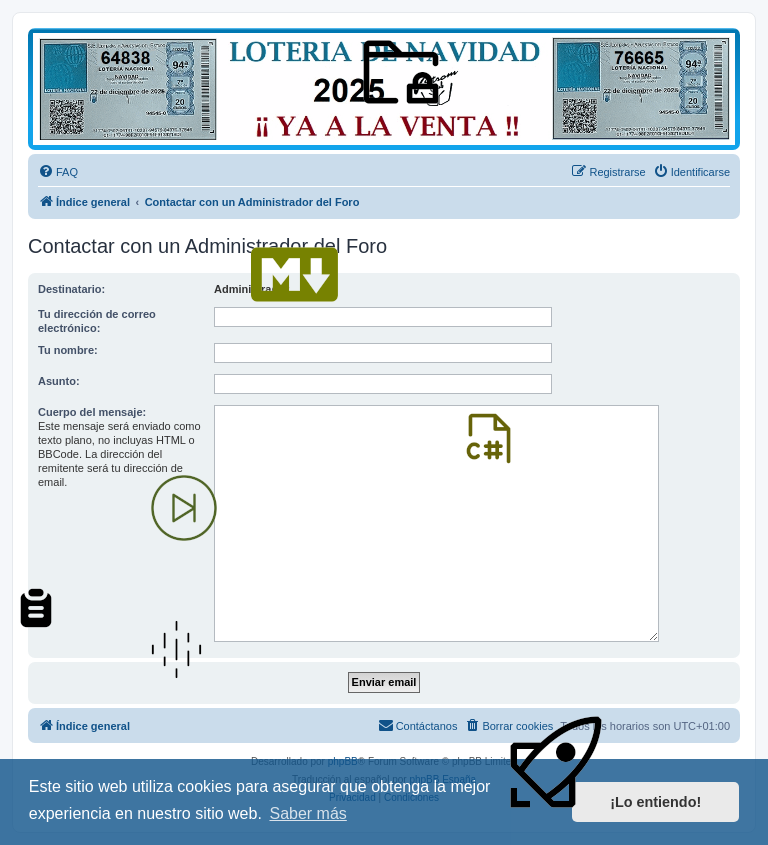 The image size is (768, 845). What do you see at coordinates (294, 274) in the screenshot?
I see `format text using markdown` at bounding box center [294, 274].